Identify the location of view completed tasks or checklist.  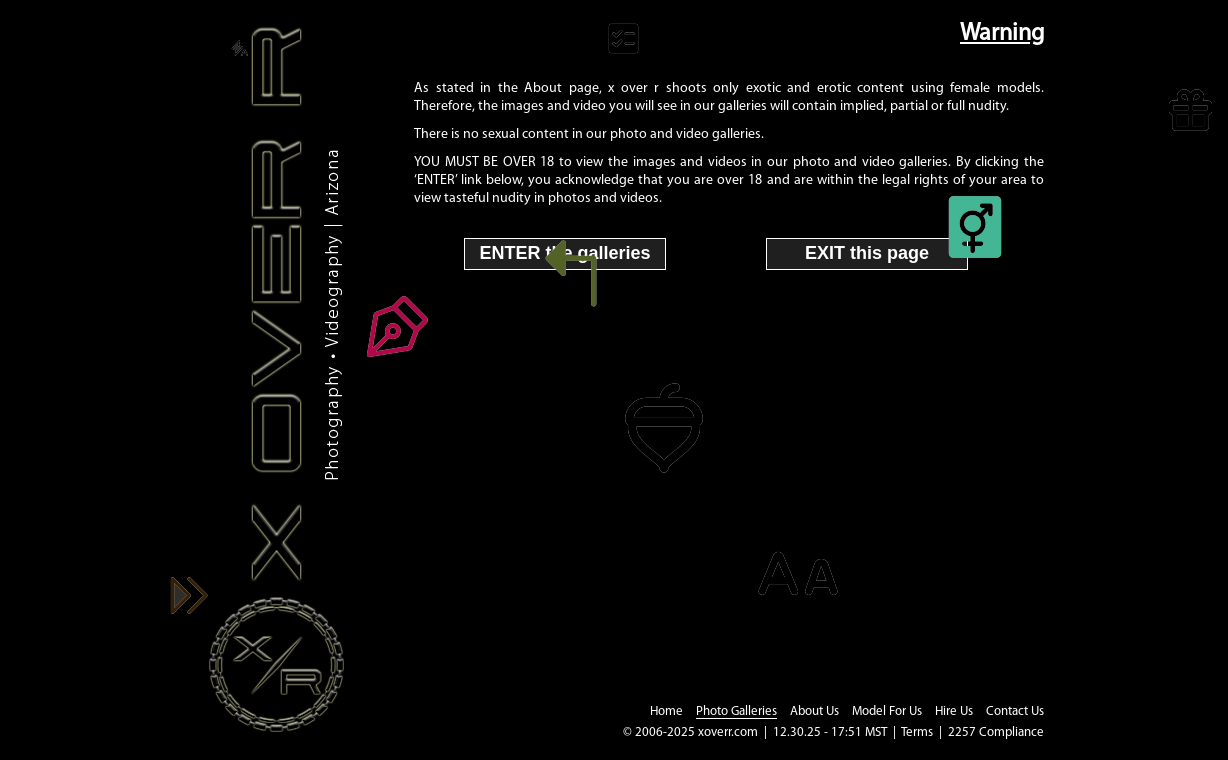
(623, 38).